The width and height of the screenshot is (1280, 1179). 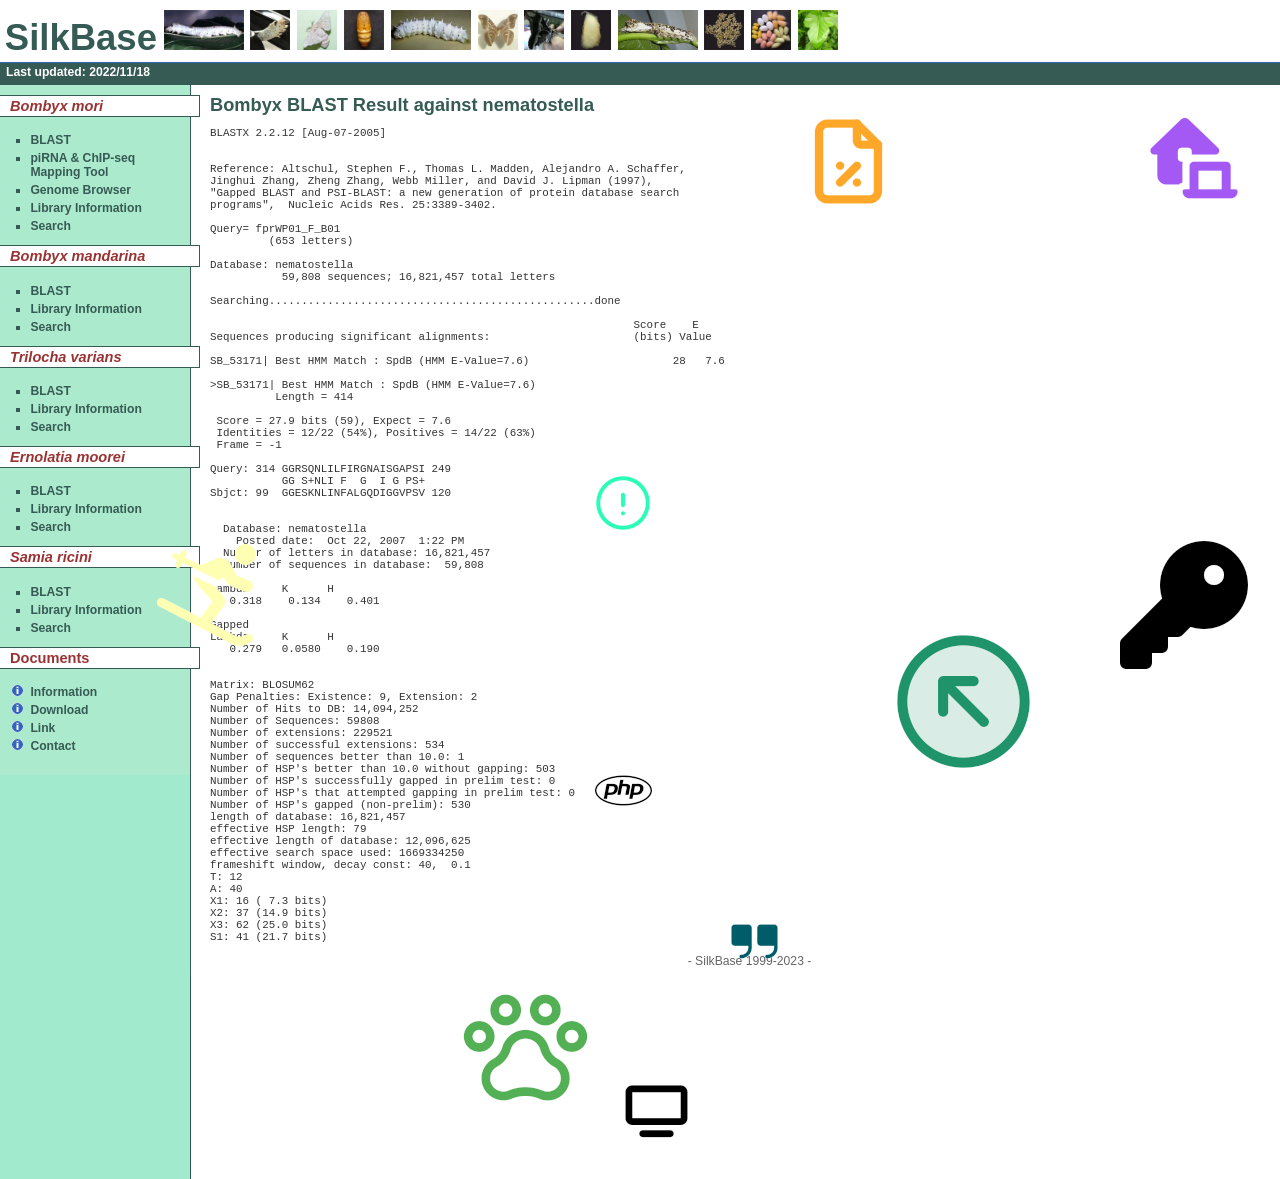 What do you see at coordinates (1194, 157) in the screenshot?
I see `work from home or remote work mode` at bounding box center [1194, 157].